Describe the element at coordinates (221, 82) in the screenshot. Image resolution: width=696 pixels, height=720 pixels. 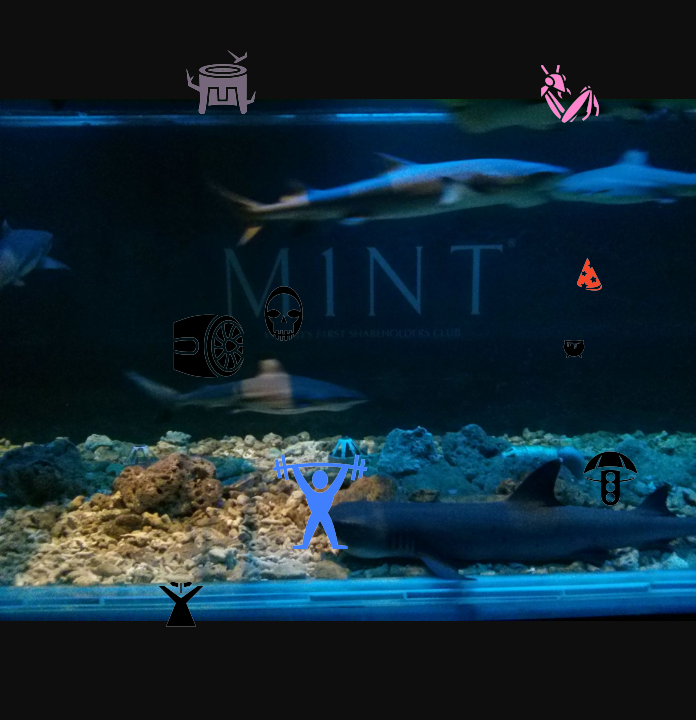
I see `select wooden armor or helmet equipment` at that location.